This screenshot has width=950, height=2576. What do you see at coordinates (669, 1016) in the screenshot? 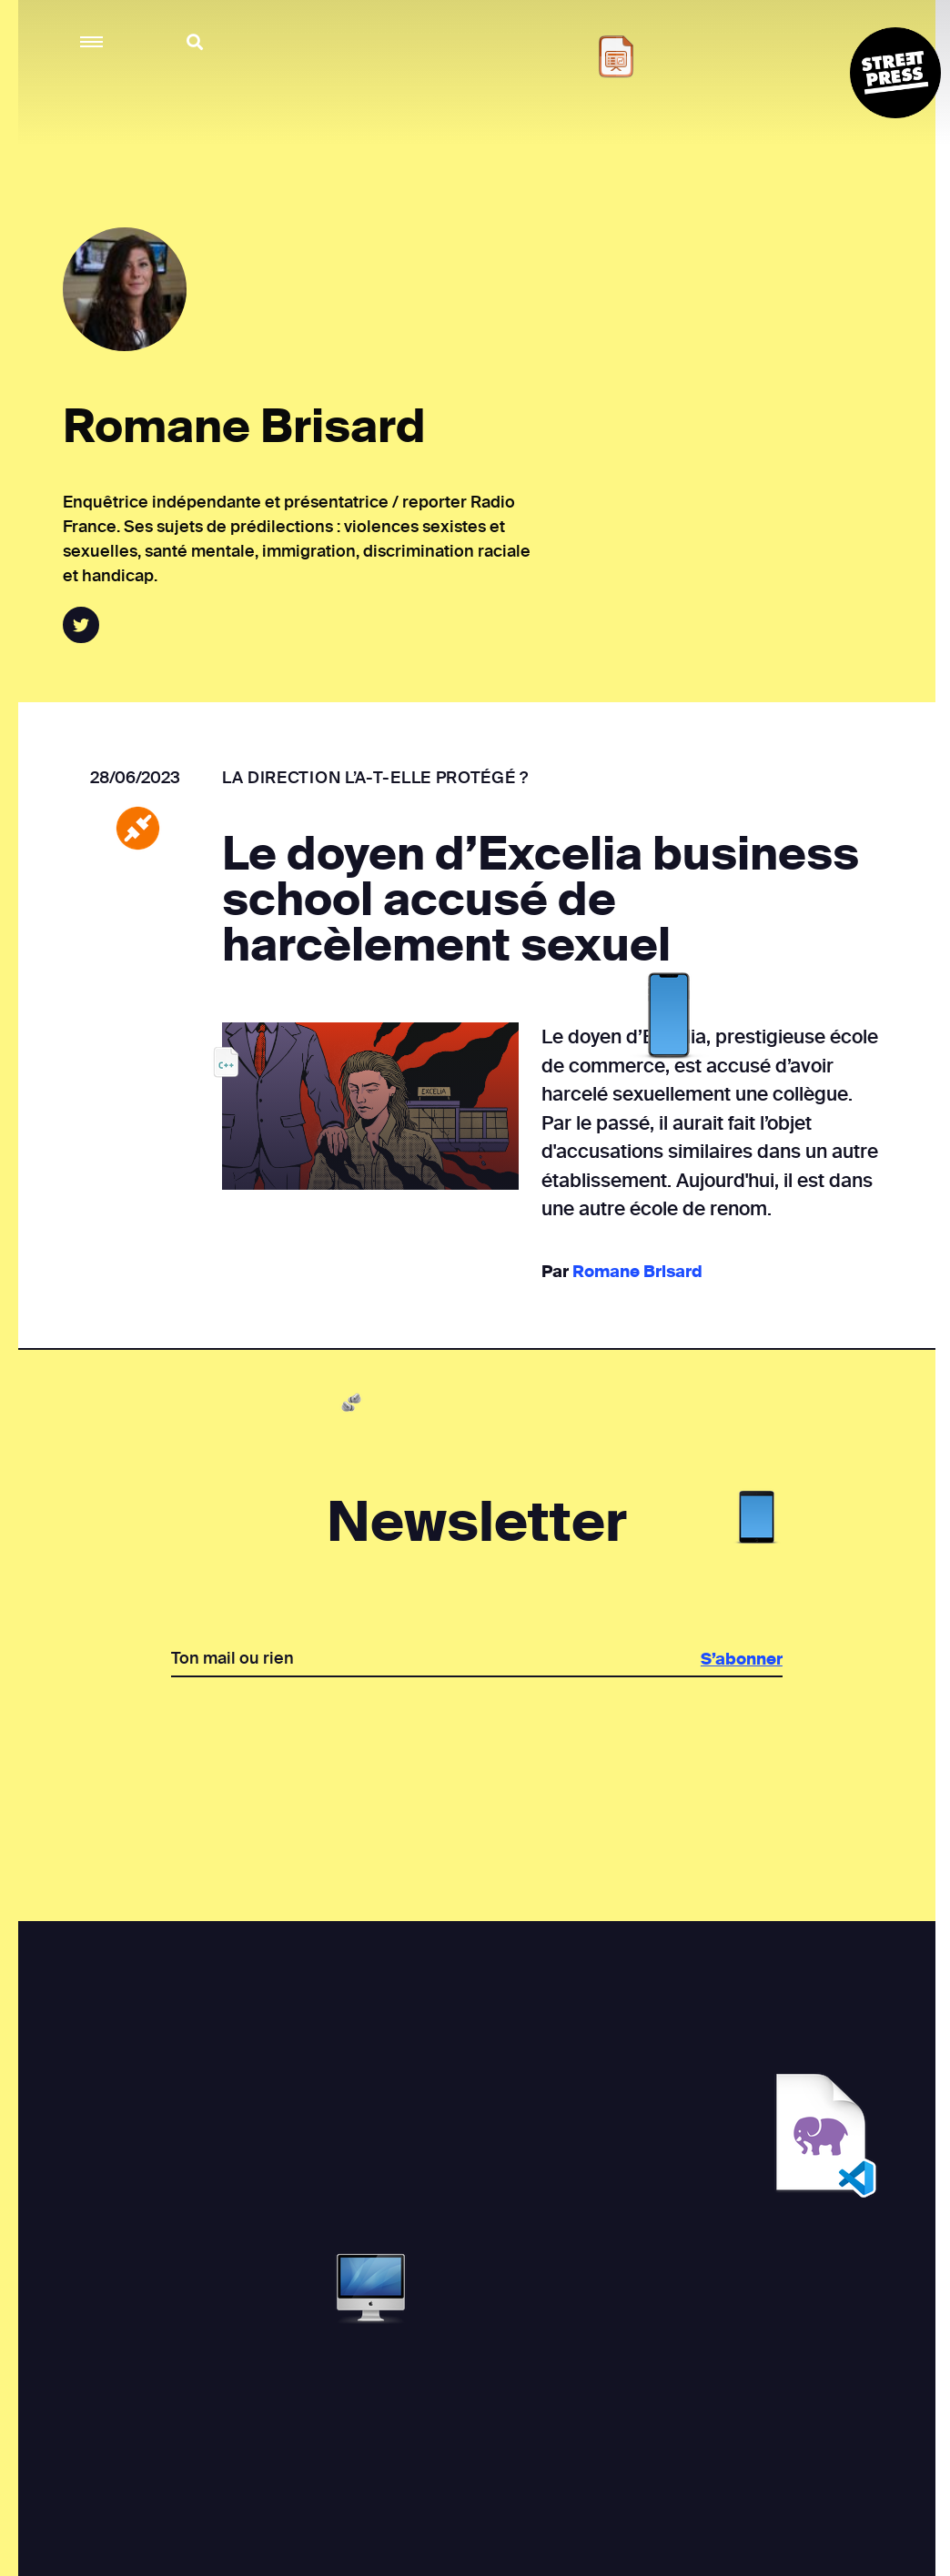
I see `iPhone XS Max device icon` at bounding box center [669, 1016].